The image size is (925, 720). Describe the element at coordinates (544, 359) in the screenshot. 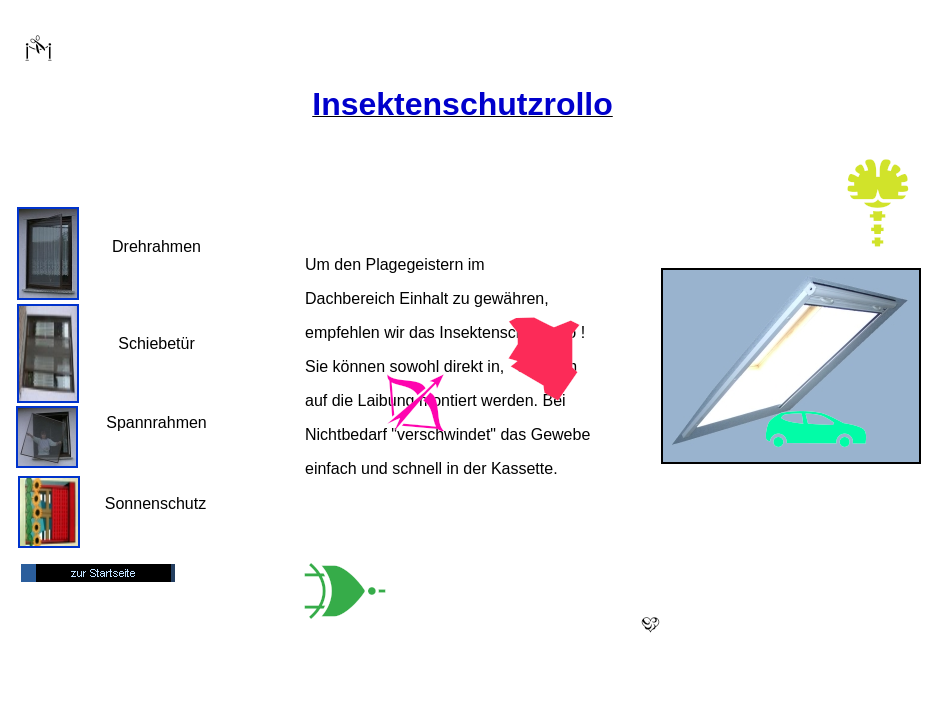

I see `select Kenya as your country or region` at that location.